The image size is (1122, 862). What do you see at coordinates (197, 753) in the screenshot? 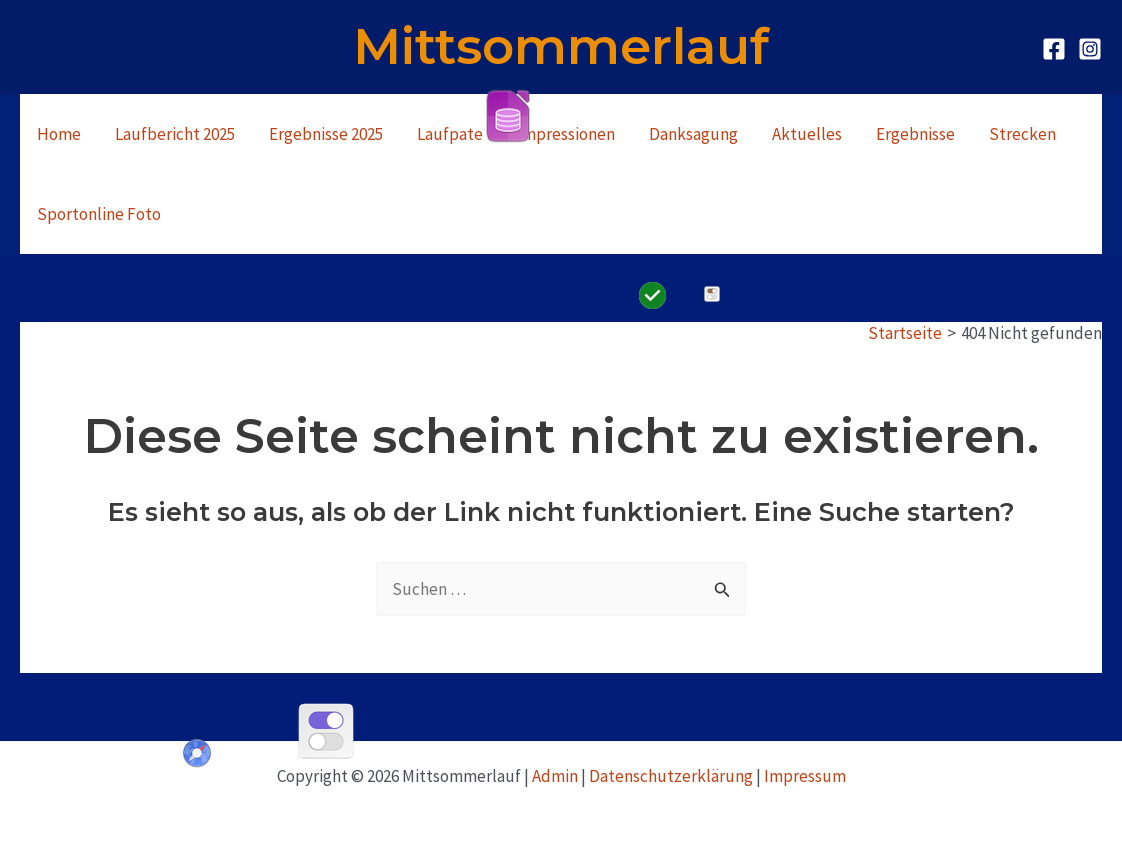
I see `open the web browser` at bounding box center [197, 753].